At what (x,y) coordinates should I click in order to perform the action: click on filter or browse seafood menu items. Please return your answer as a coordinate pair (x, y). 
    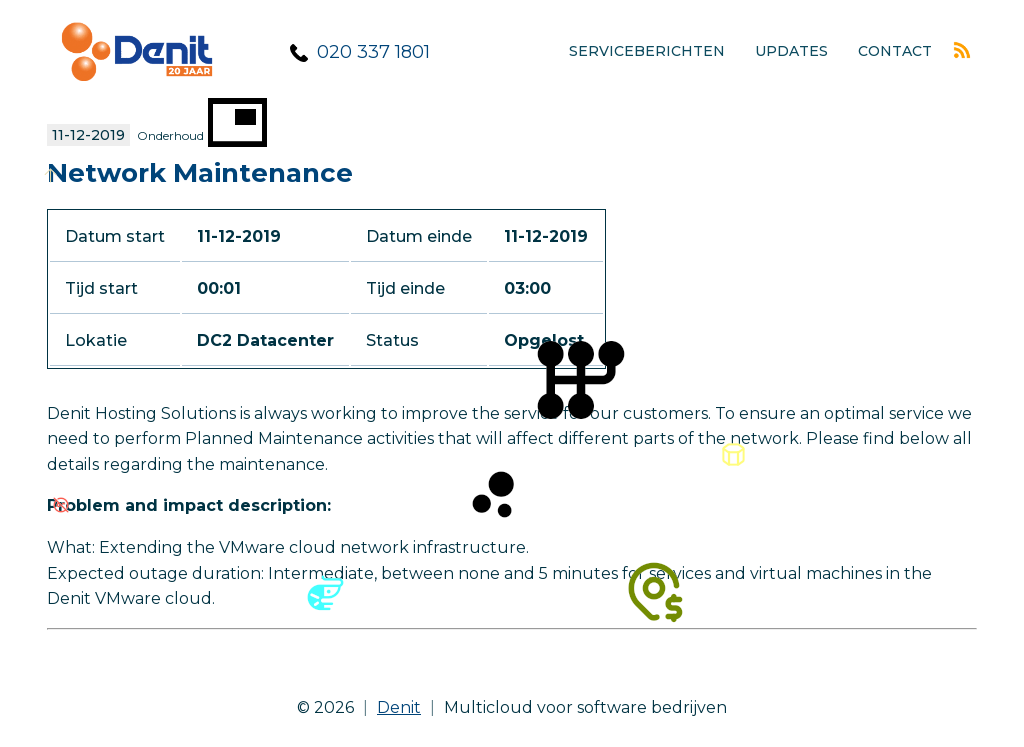
    Looking at the image, I should click on (325, 593).